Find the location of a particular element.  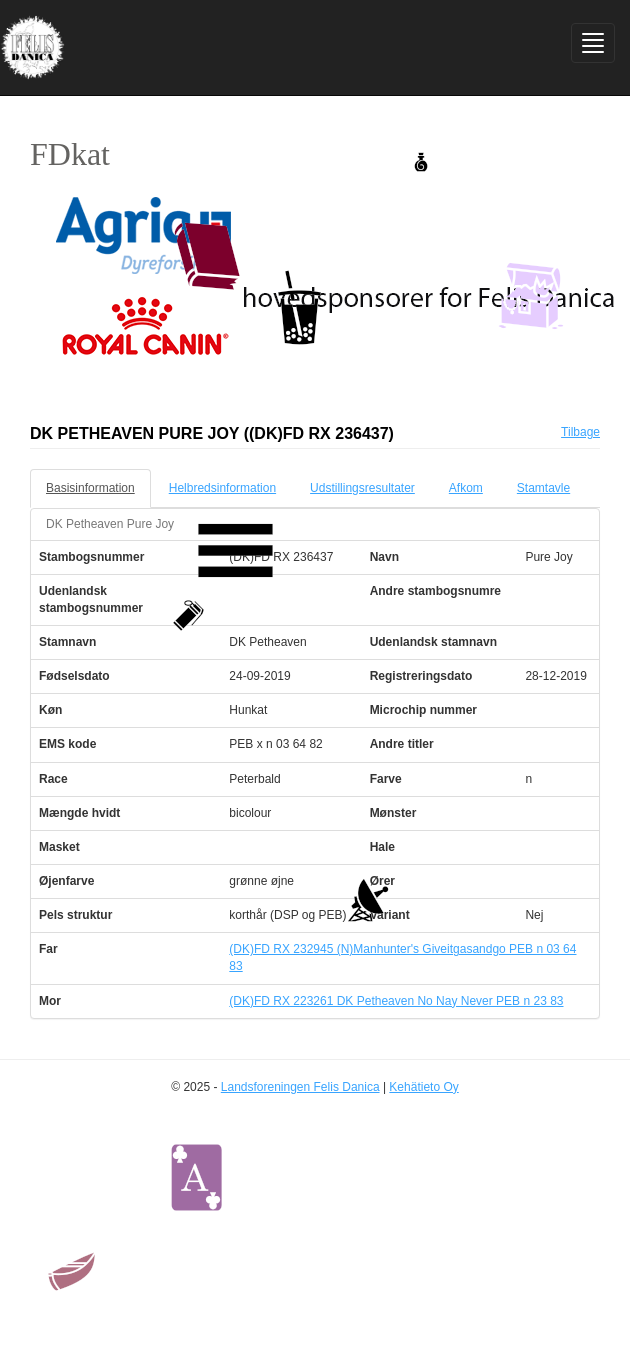

access potion or elixir inventory is located at coordinates (421, 162).